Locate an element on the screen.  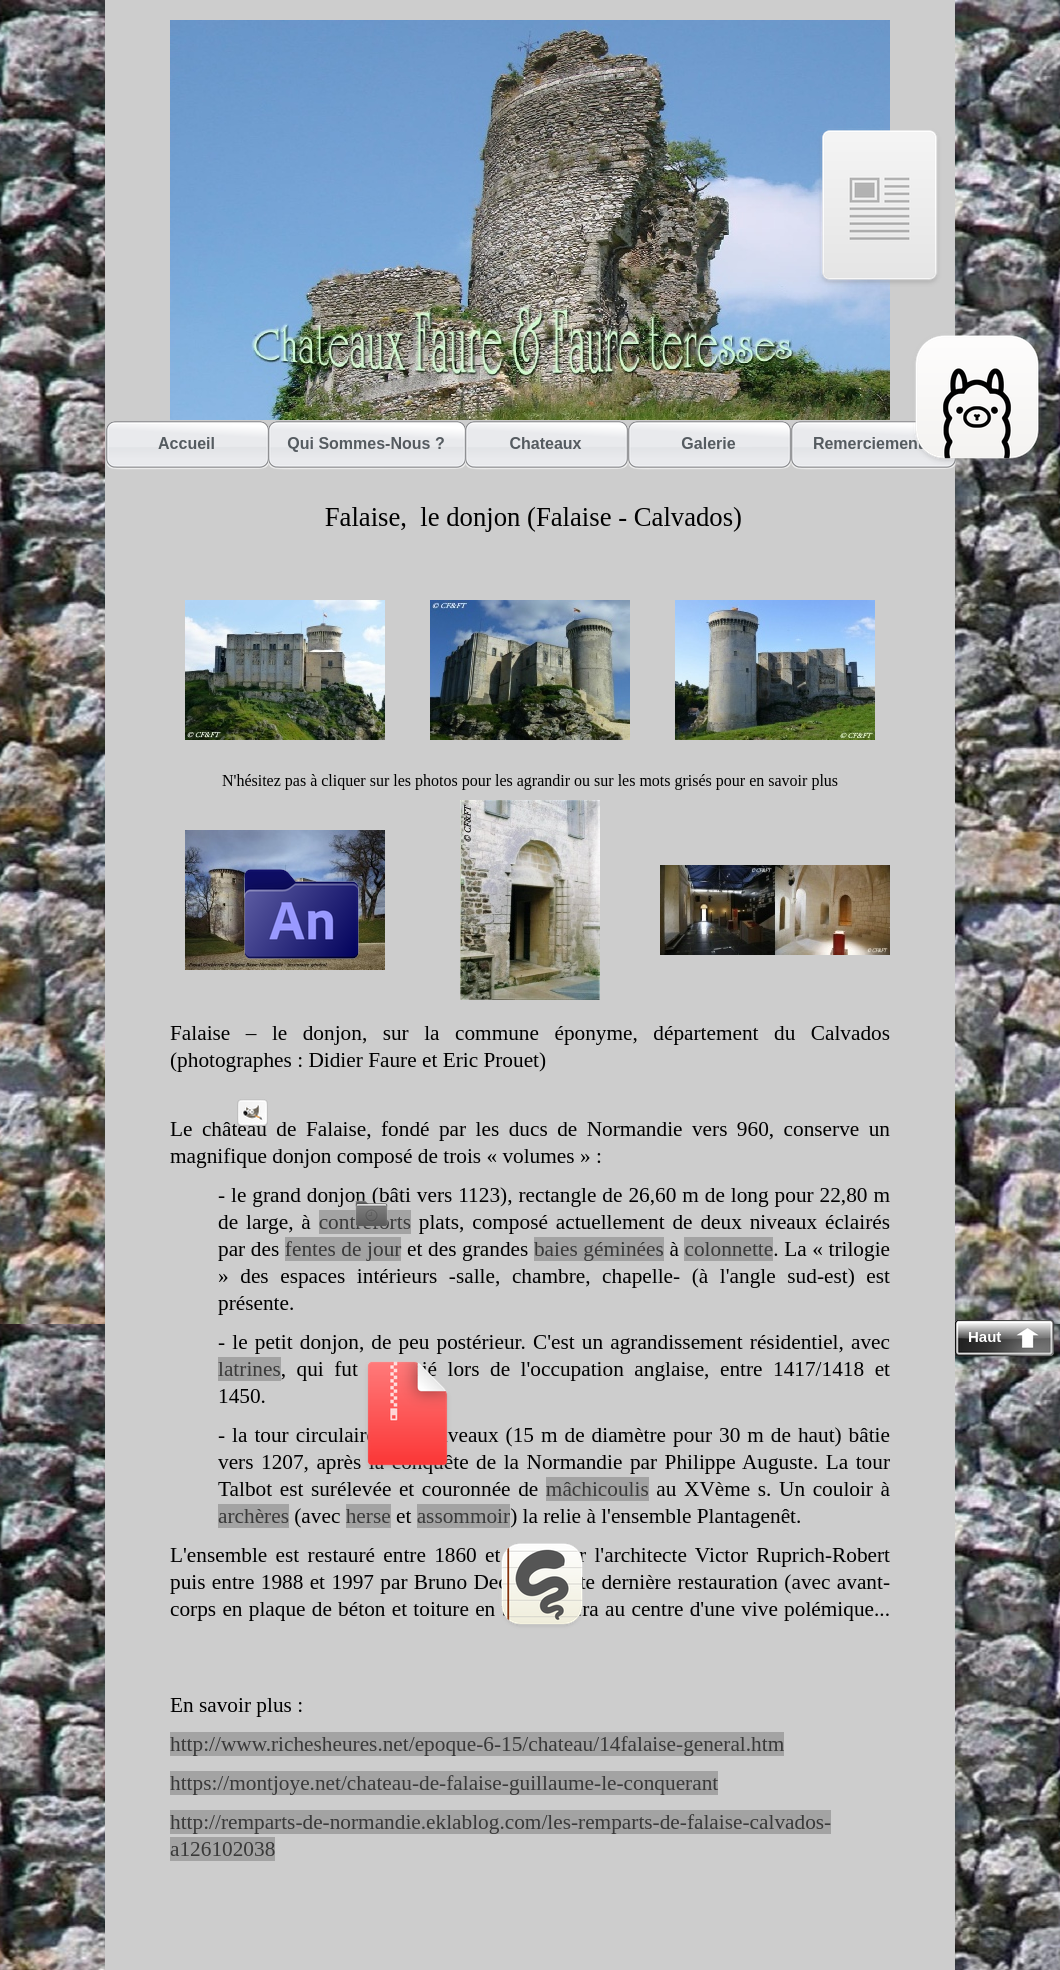
open adobe animate project files folder is located at coordinates (301, 917).